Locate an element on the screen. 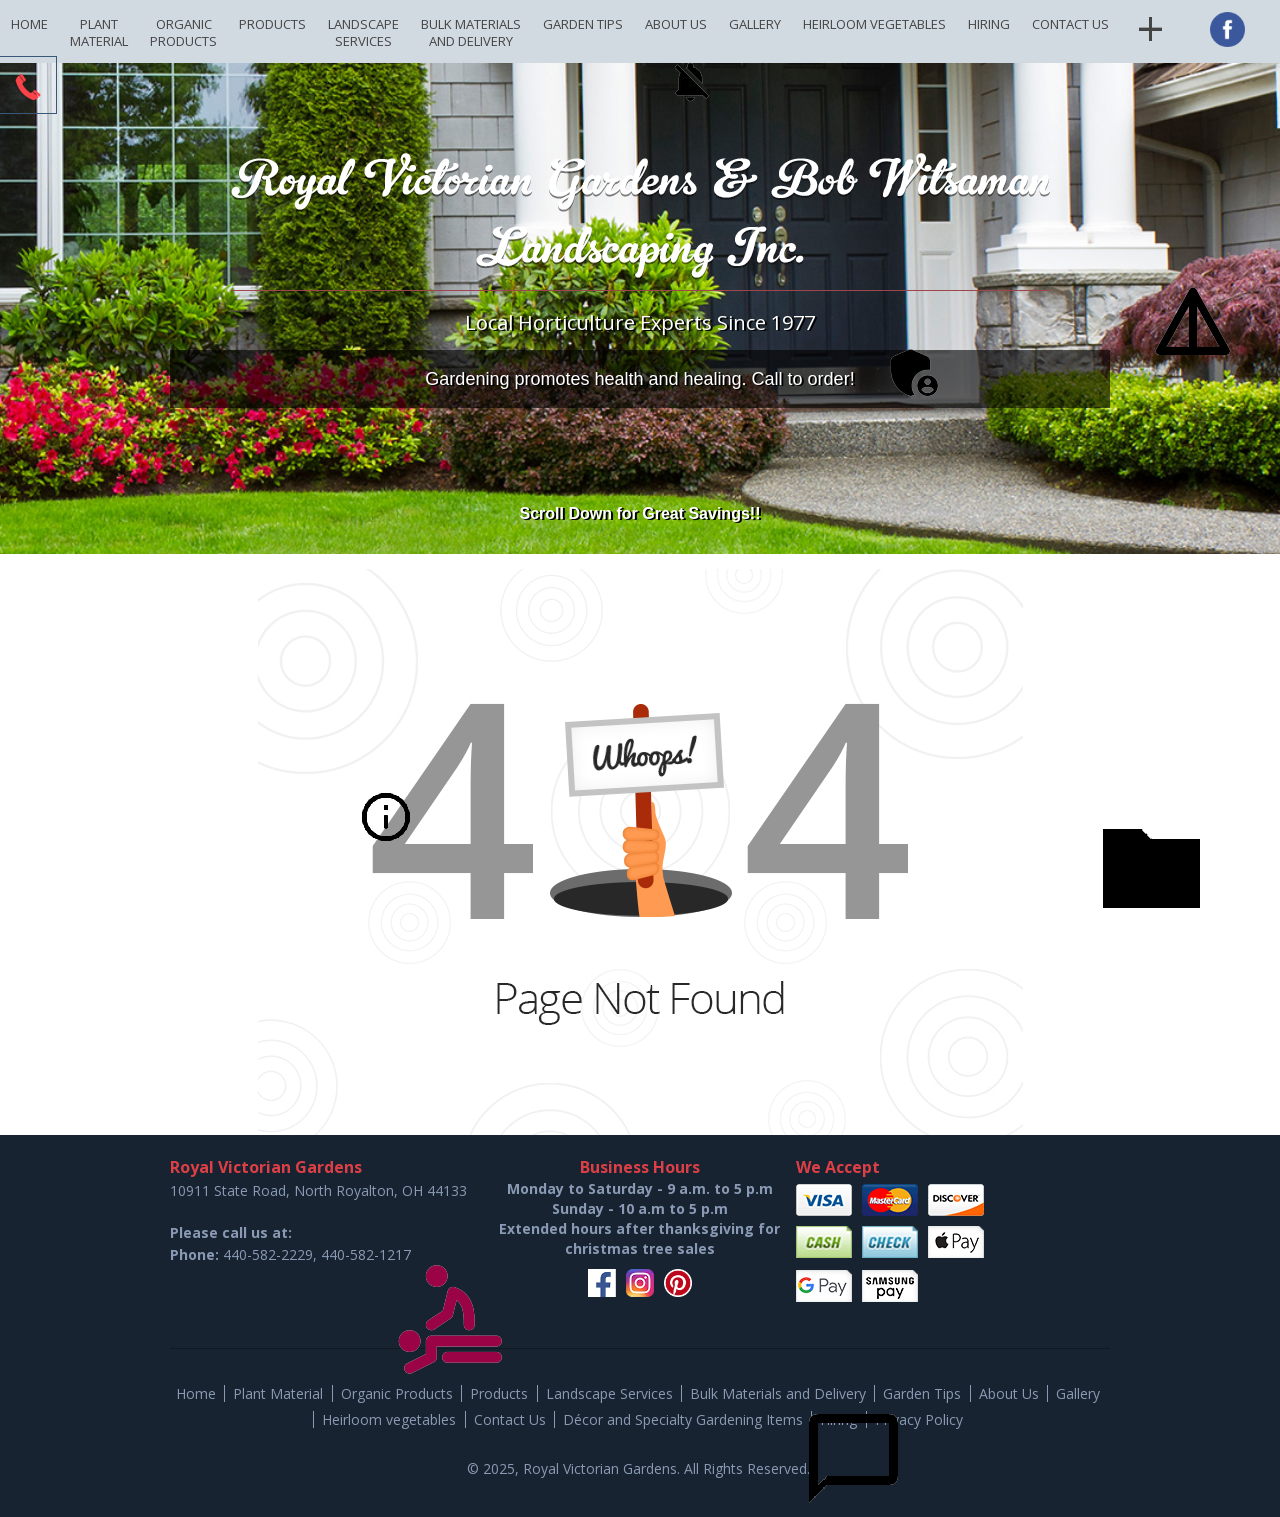 The image size is (1280, 1517). access your files and documents is located at coordinates (1151, 868).